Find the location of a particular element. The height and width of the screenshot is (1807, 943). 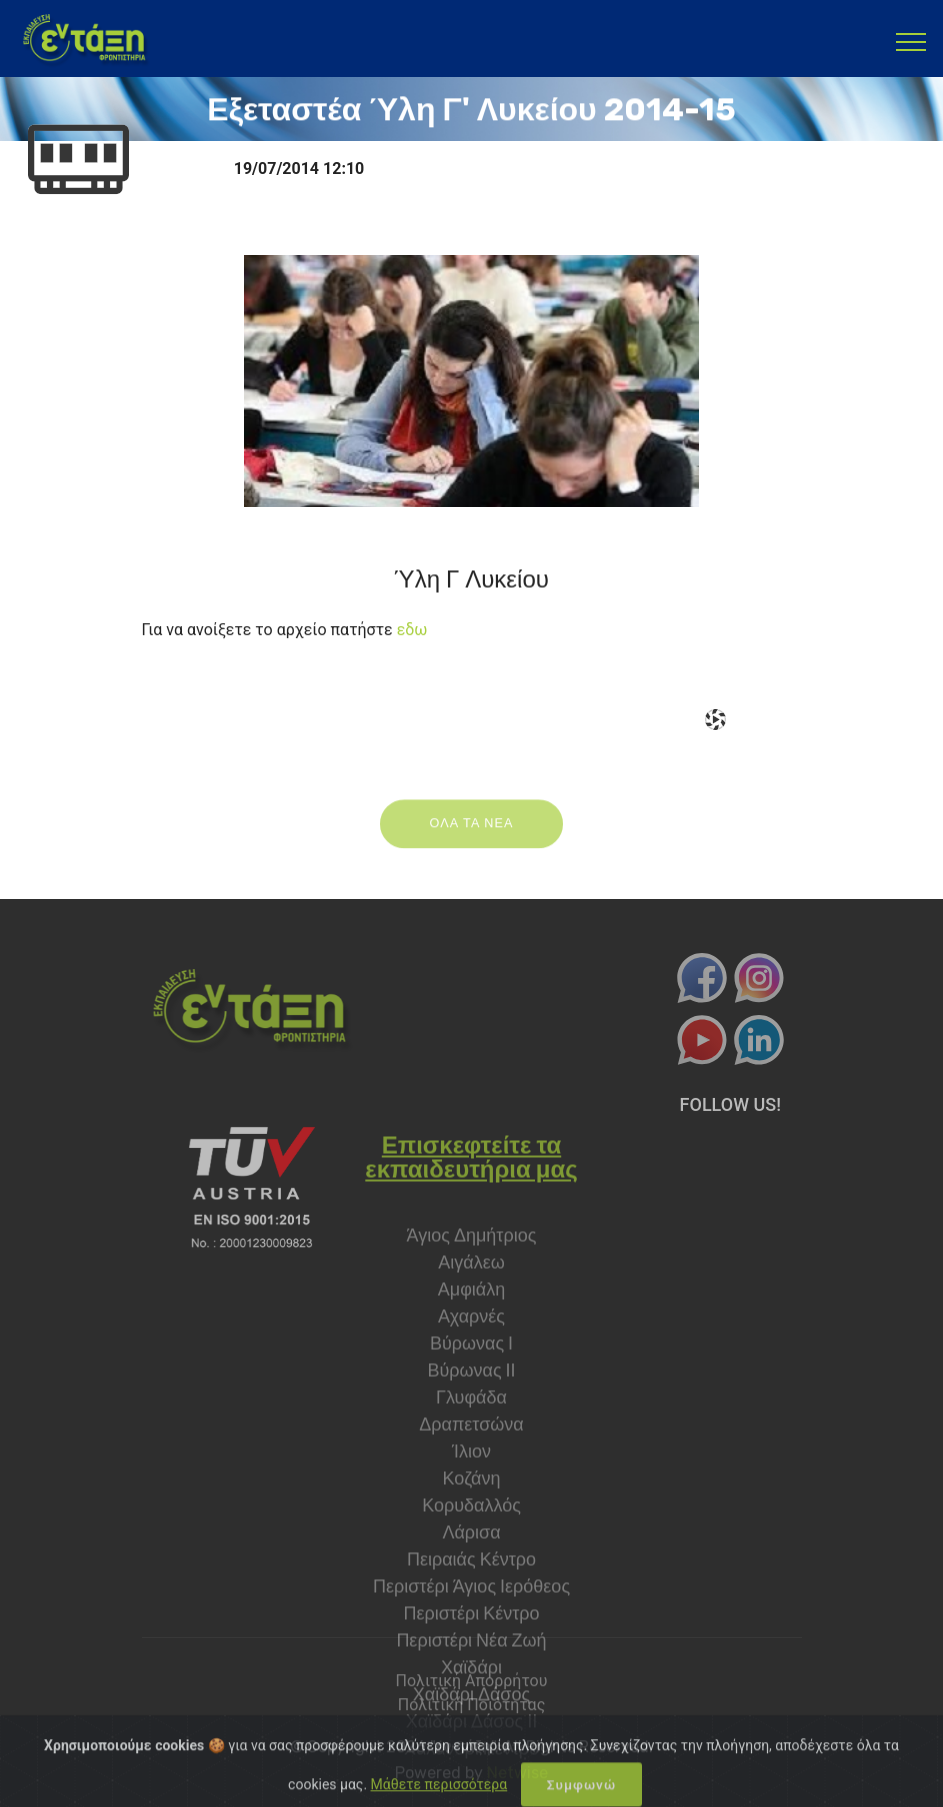

indicates a memory module or RAM component is located at coordinates (78, 162).